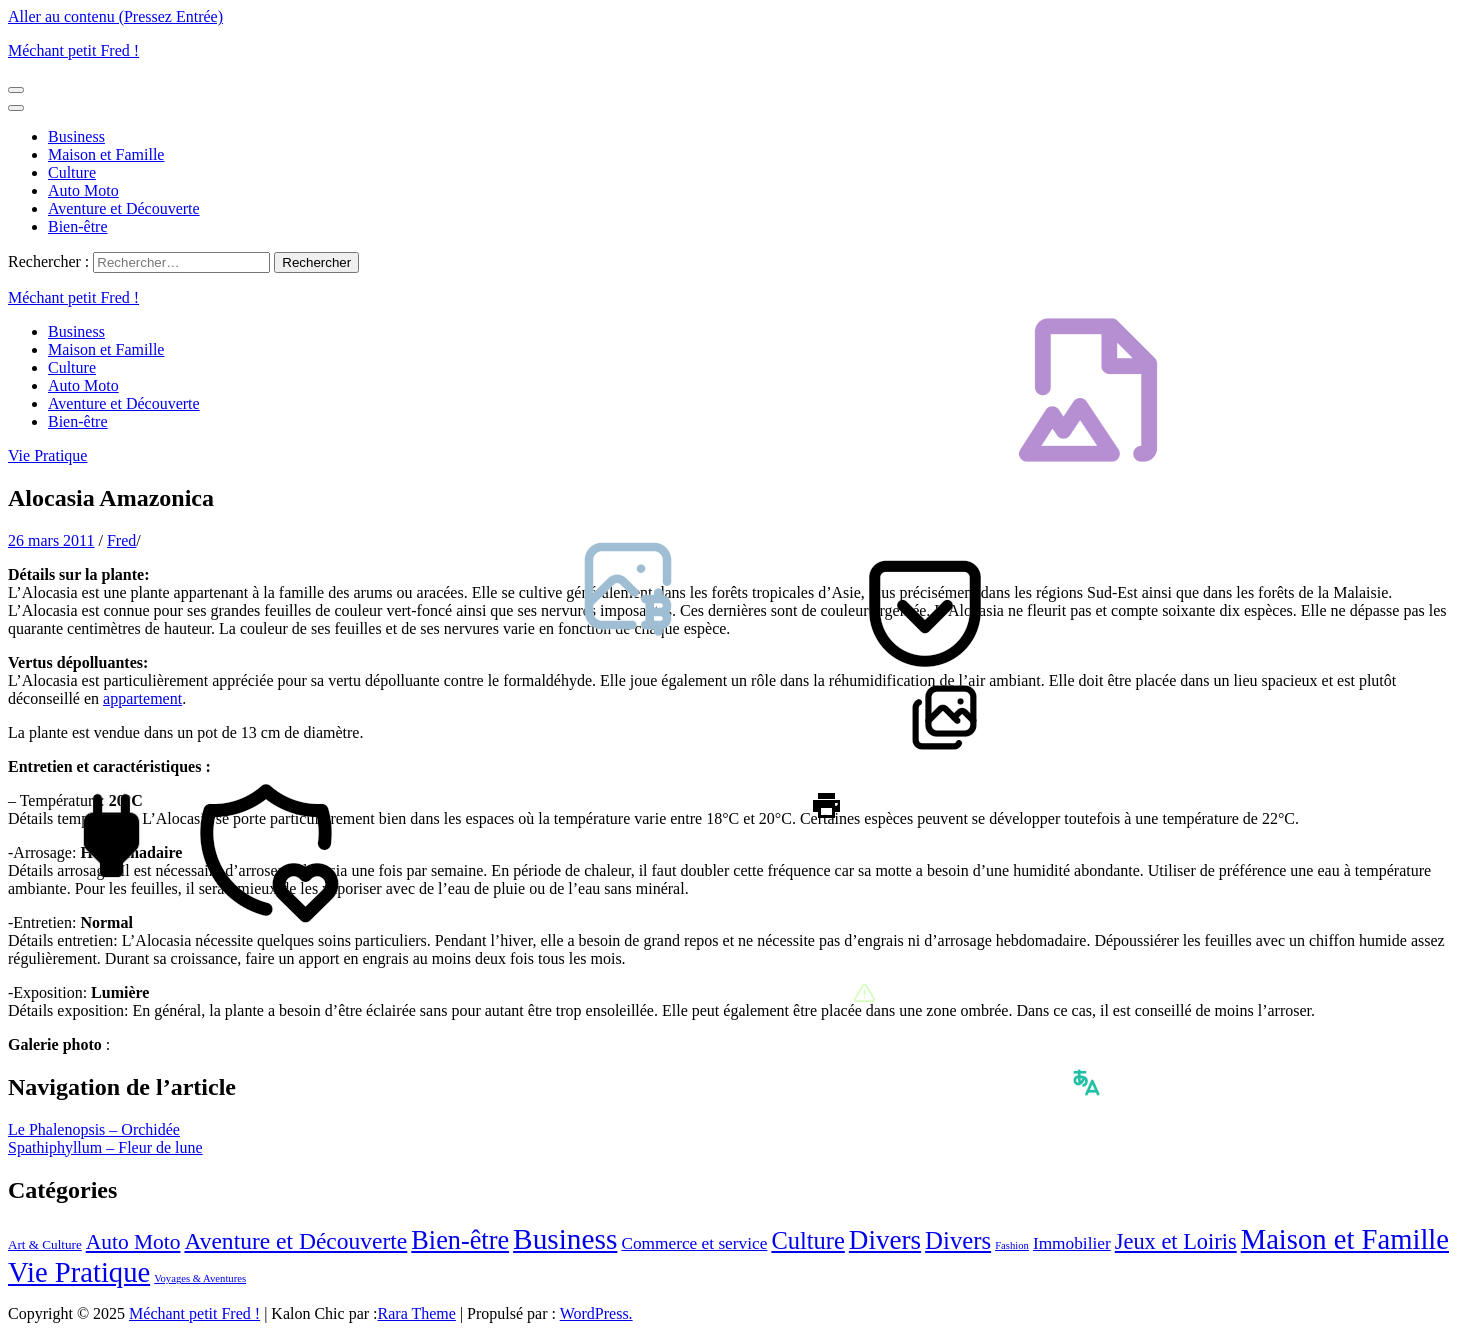 The height and width of the screenshot is (1339, 1463). I want to click on view image file, so click(1096, 390).